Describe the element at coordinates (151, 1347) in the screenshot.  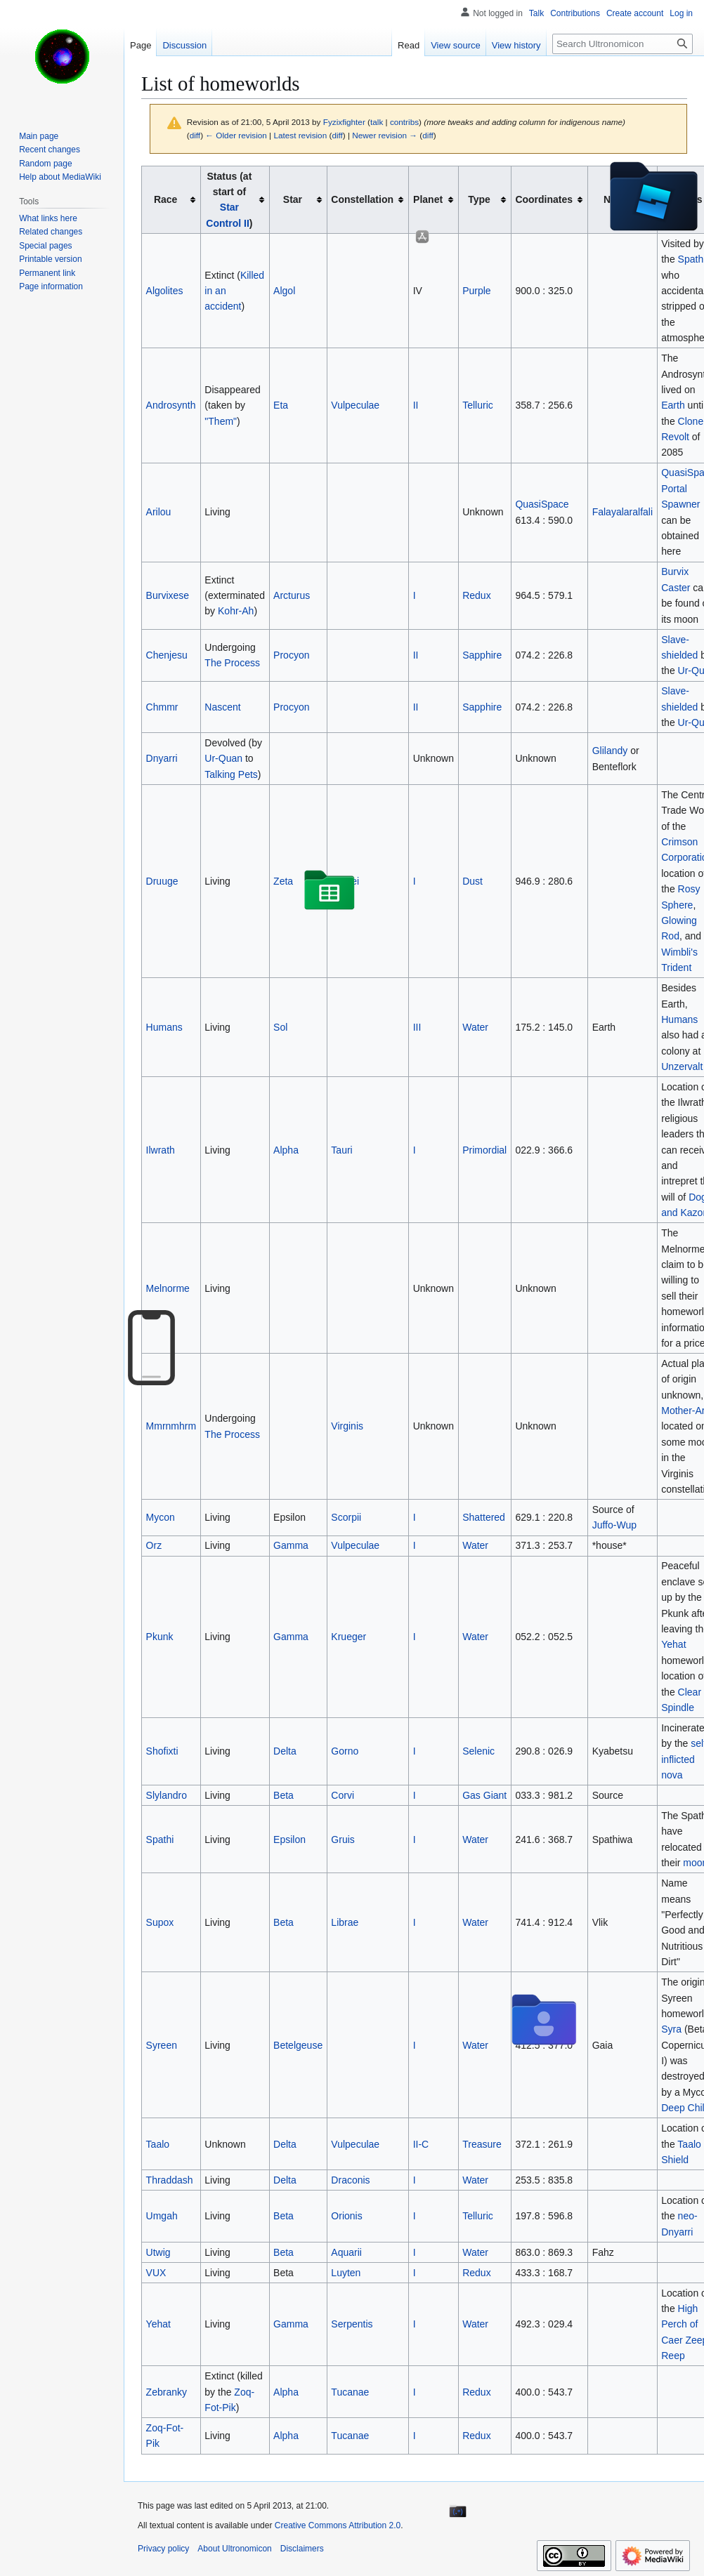
I see `indicates mobile device or smartphone` at that location.